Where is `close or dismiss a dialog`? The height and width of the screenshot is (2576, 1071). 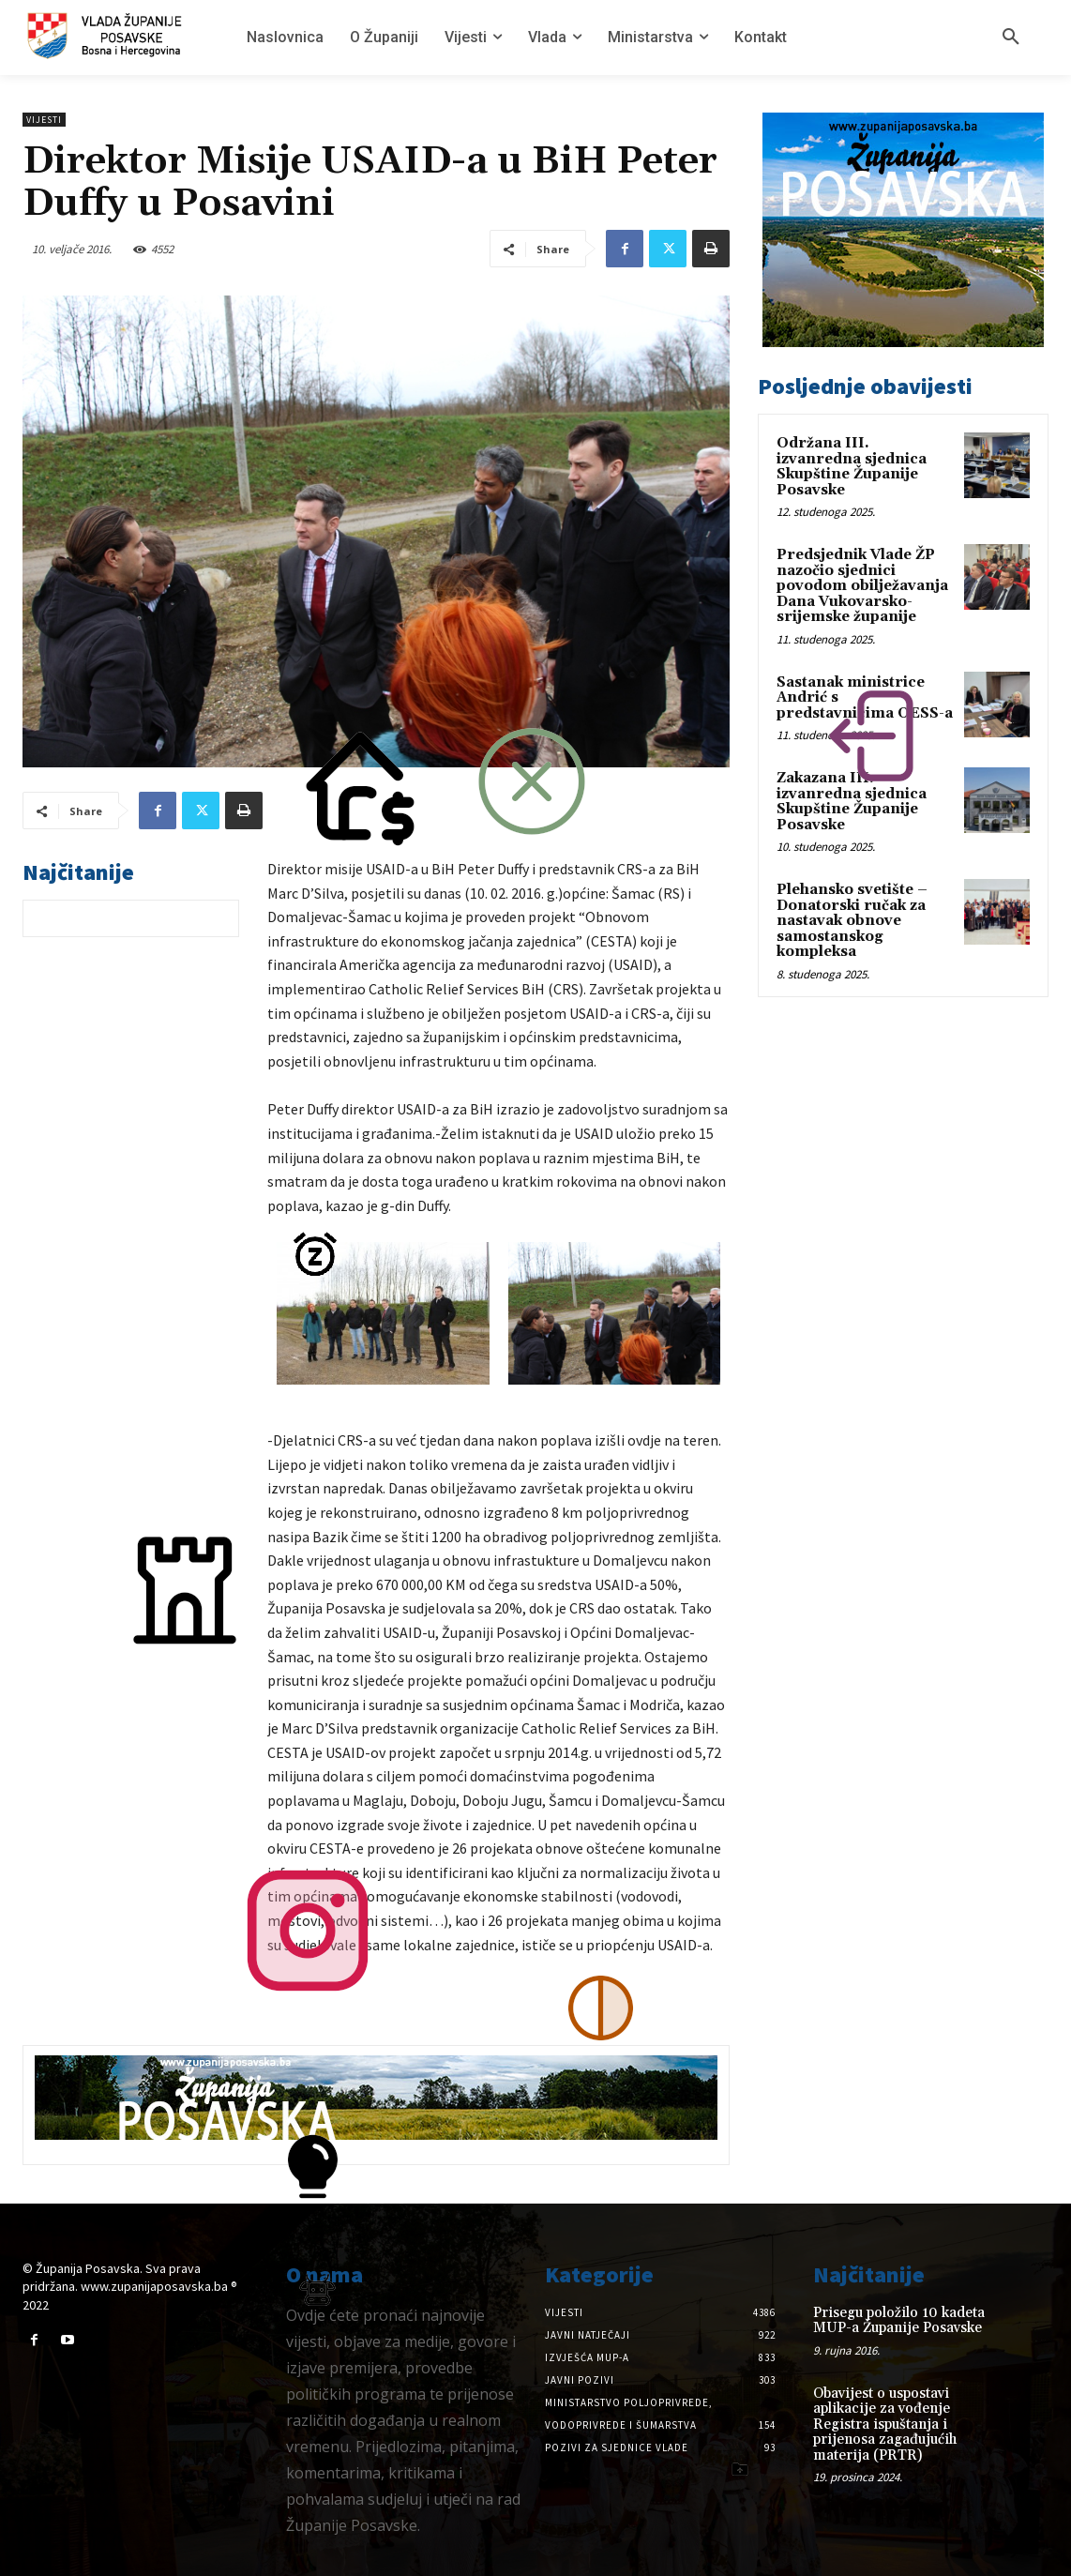
close or dismiss a dialog is located at coordinates (532, 781).